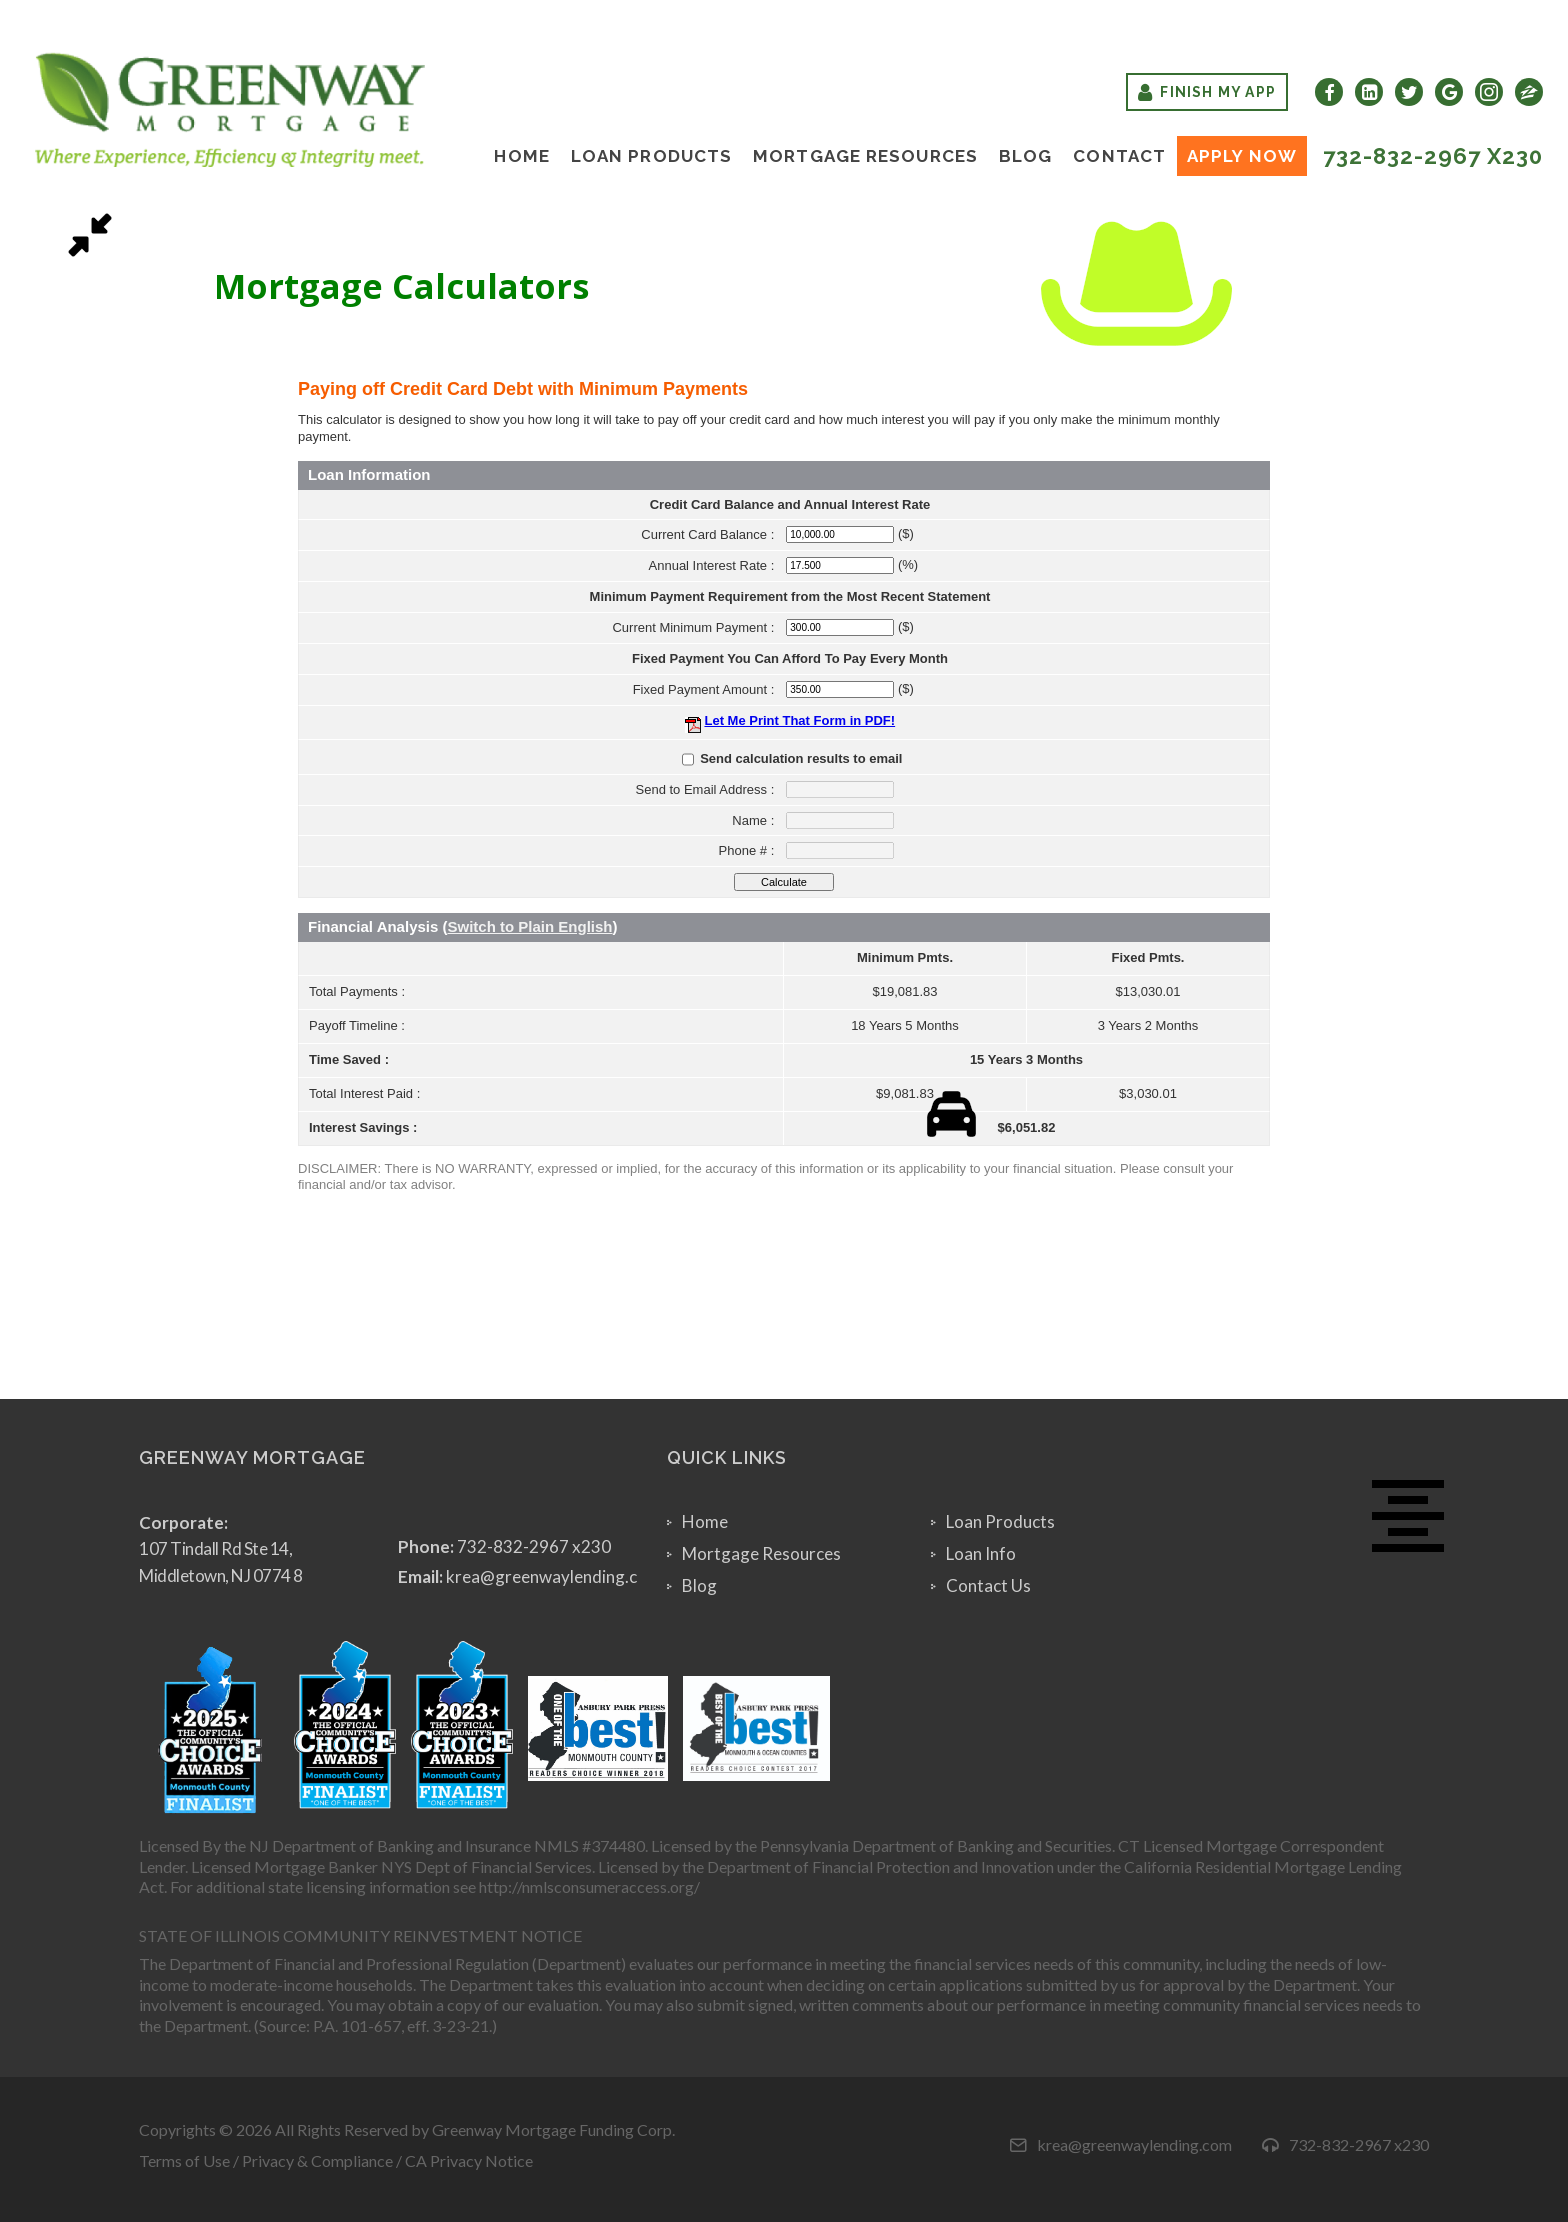 This screenshot has width=1568, height=2222. Describe the element at coordinates (951, 1115) in the screenshot. I see `request a taxi or cab ride` at that location.